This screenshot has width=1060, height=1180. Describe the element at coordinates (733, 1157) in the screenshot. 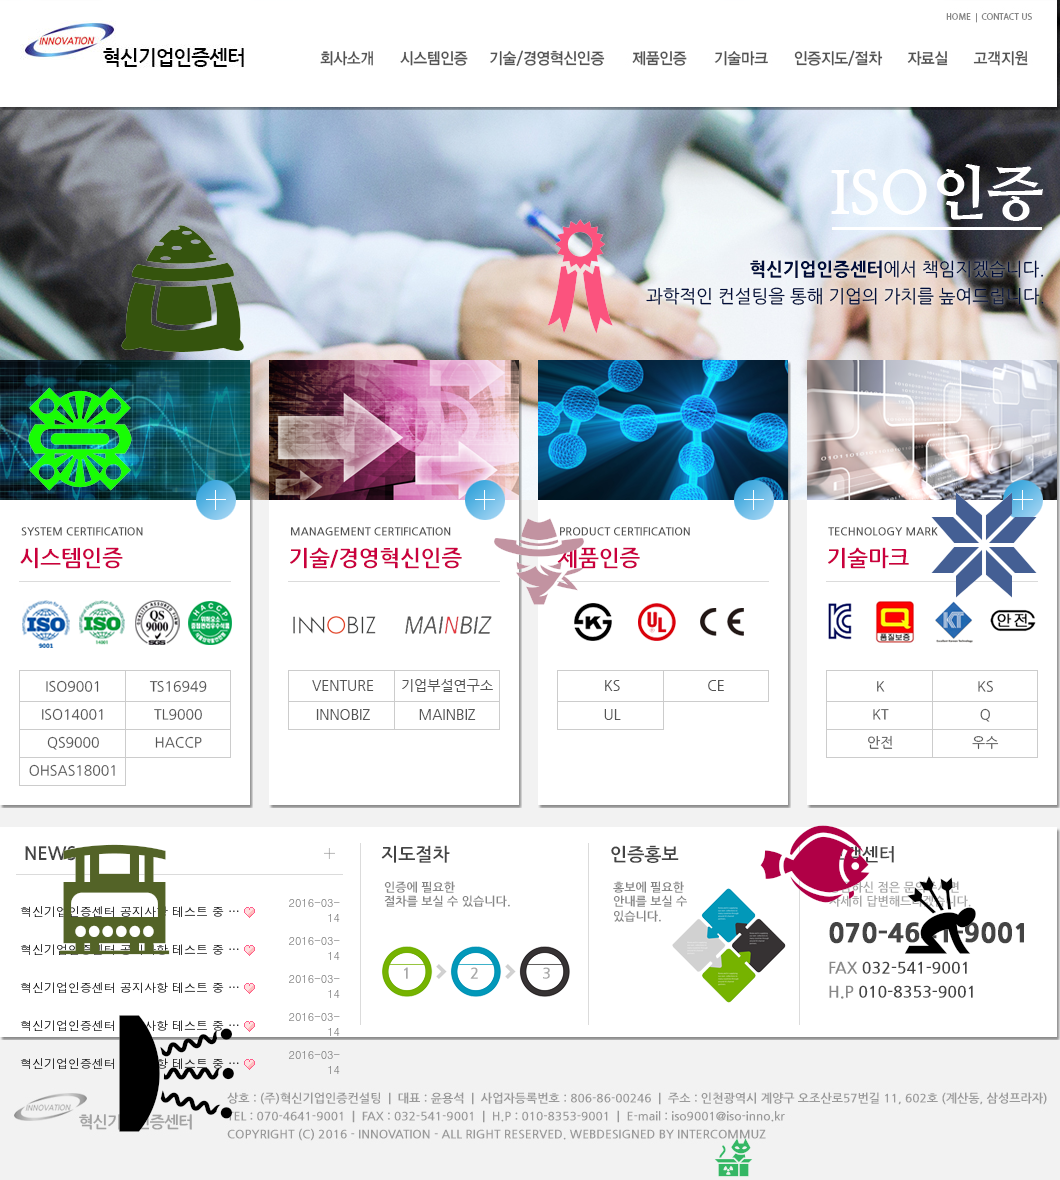

I see `indicates a quantum state where the outcome is alive/positive` at that location.